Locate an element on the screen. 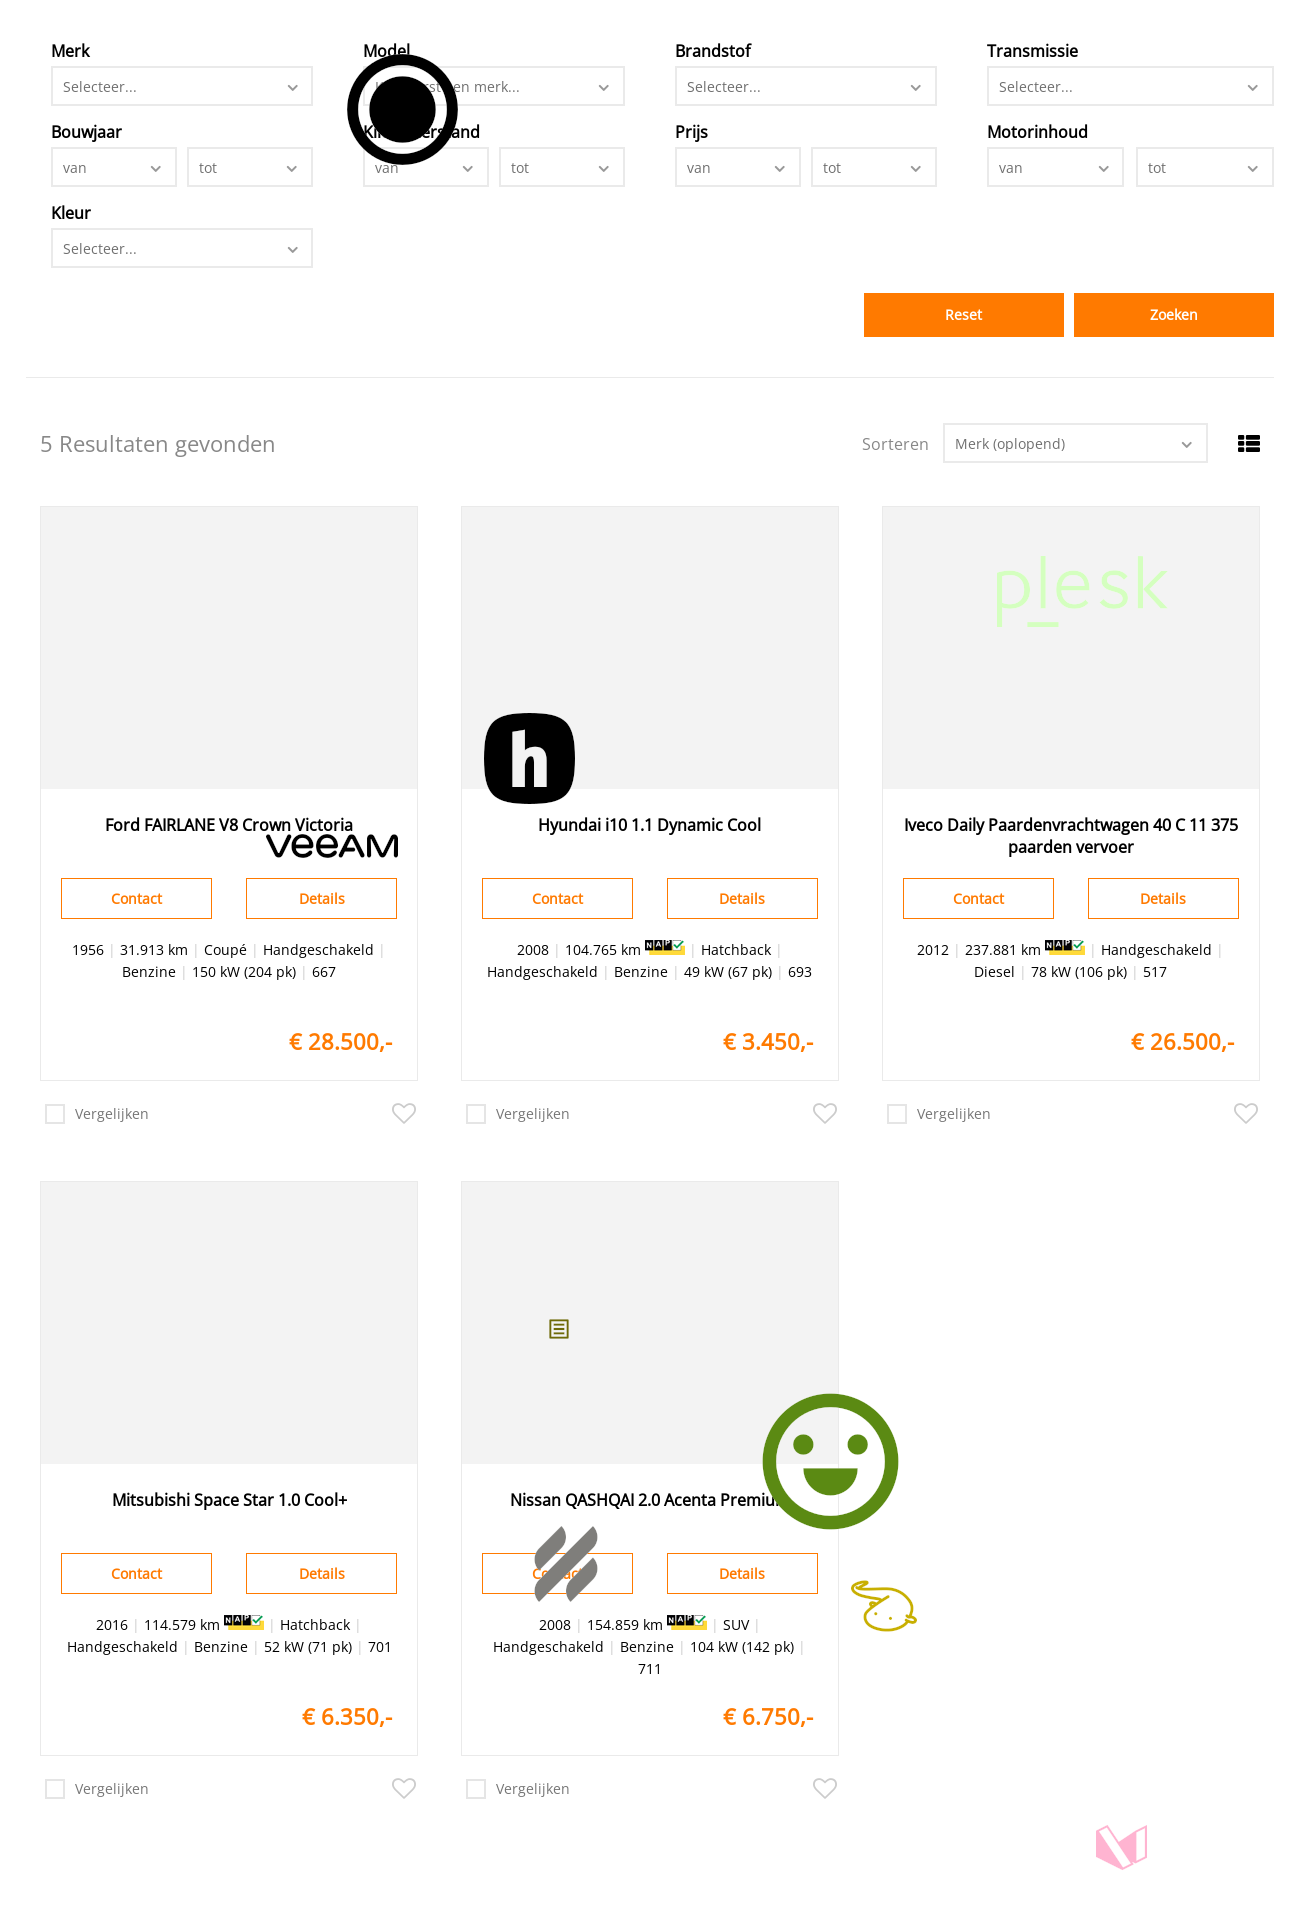  add an emoji or reaction is located at coordinates (830, 1461).